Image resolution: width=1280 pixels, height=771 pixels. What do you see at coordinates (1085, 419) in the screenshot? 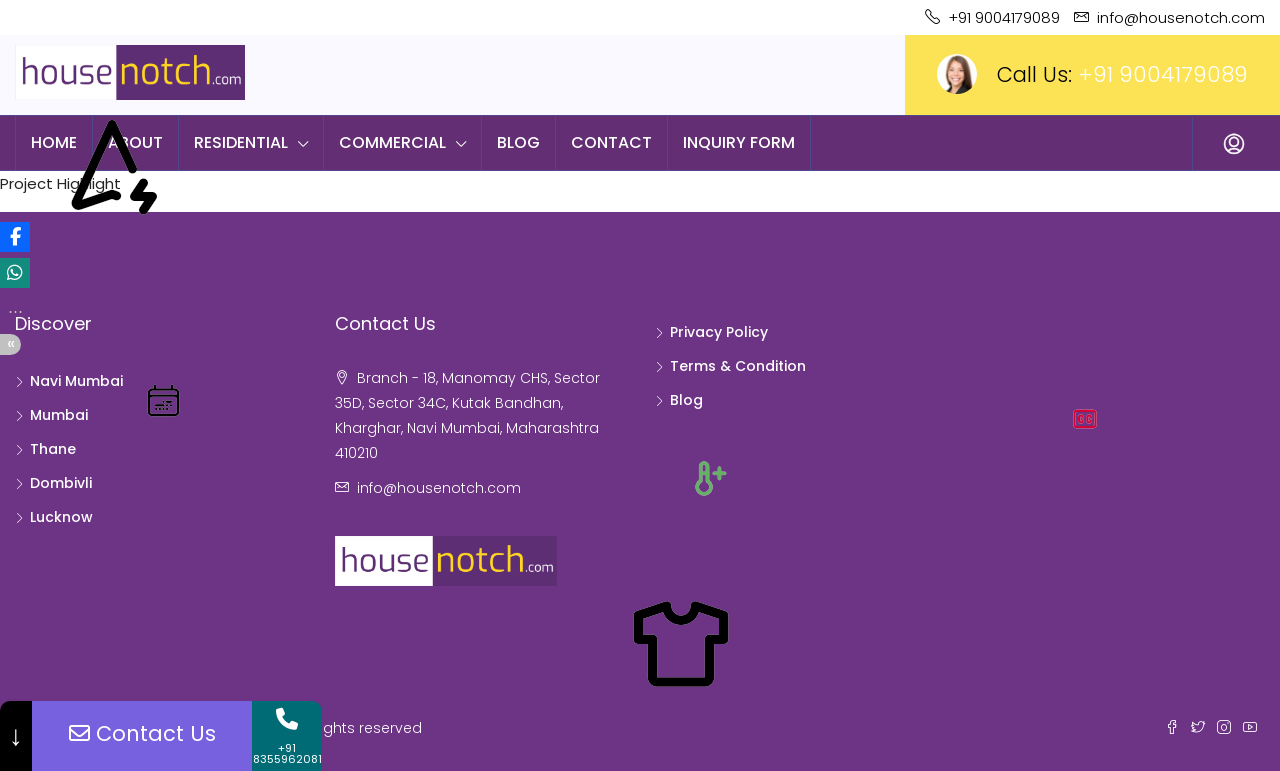
I see `enable closed captions` at bounding box center [1085, 419].